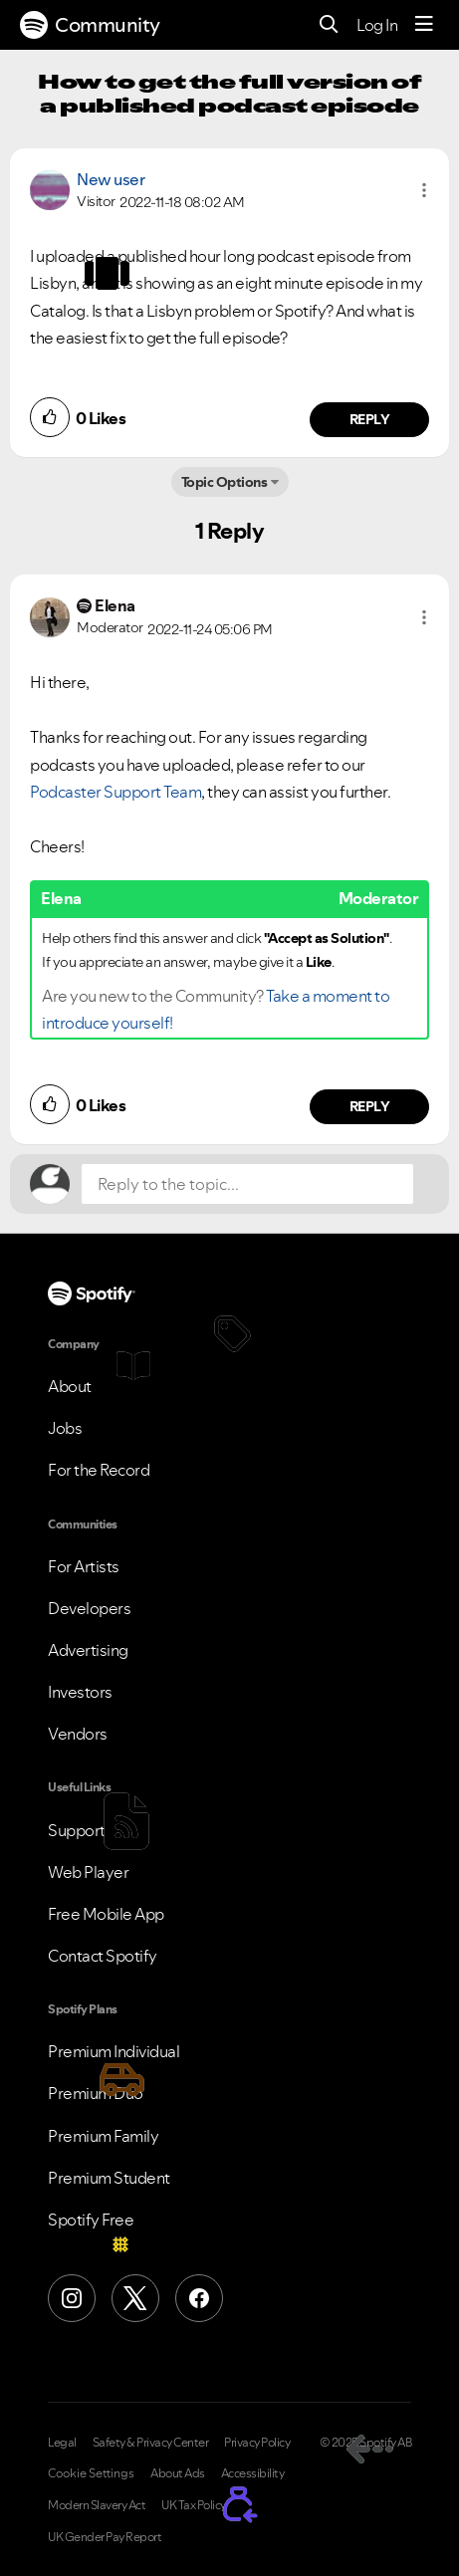 The image size is (459, 2576). What do you see at coordinates (369, 2449) in the screenshot?
I see `go back to previous step` at bounding box center [369, 2449].